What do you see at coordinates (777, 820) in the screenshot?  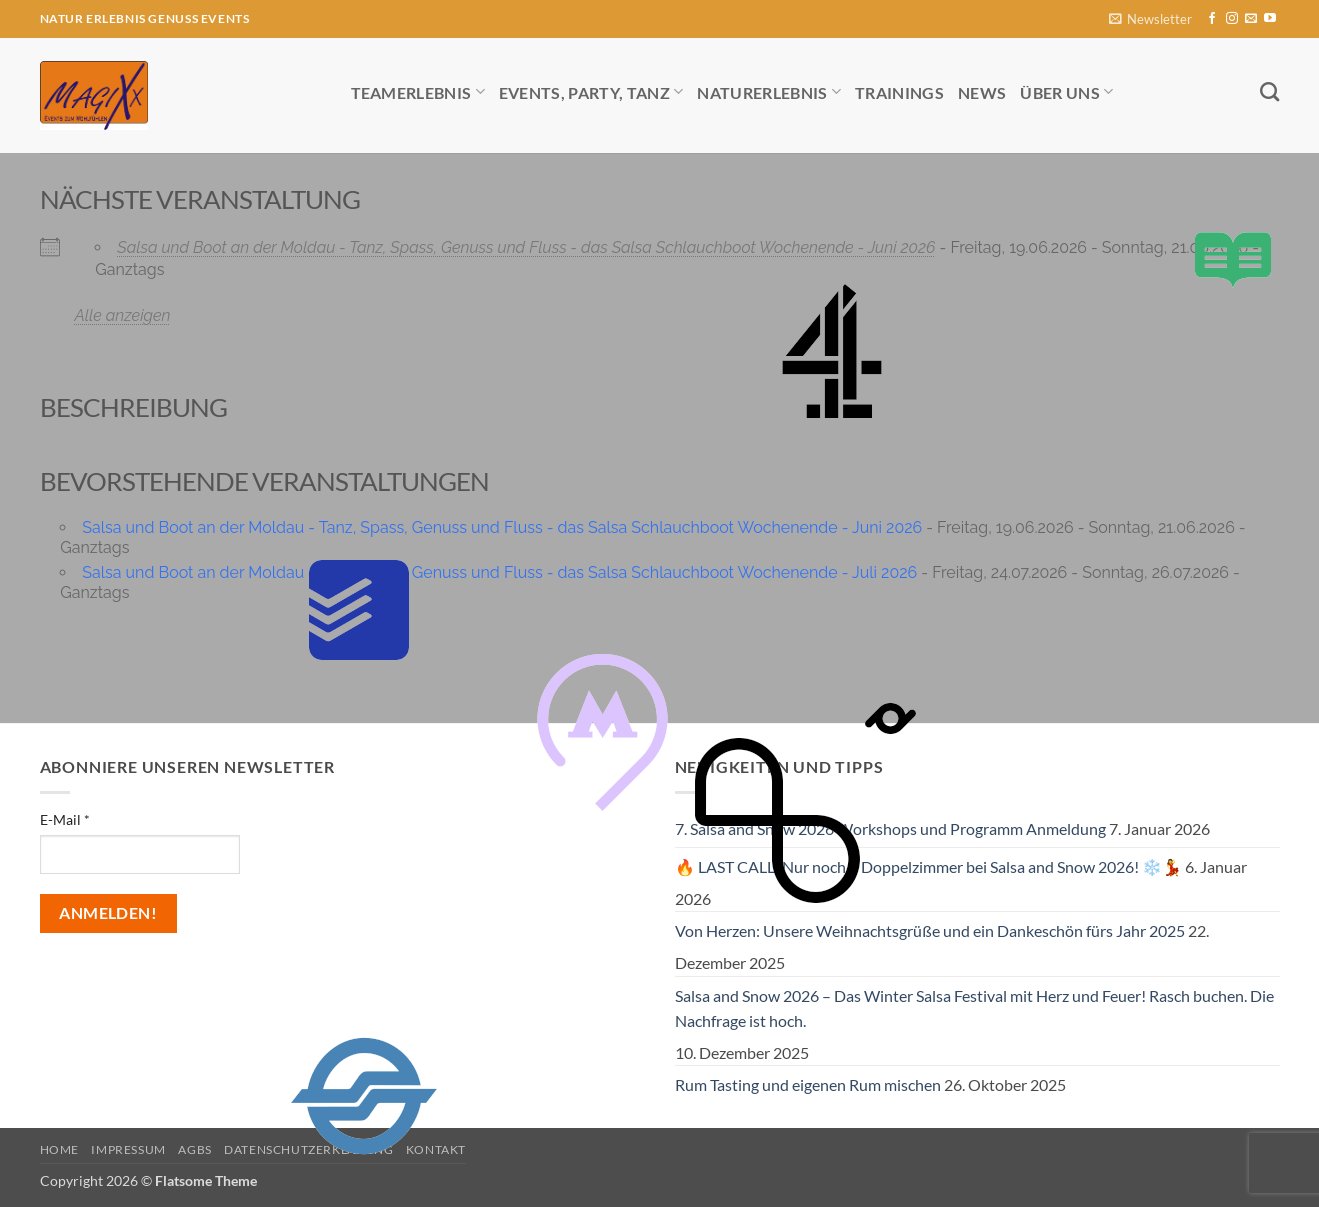 I see `NextBillion.ai company logo` at bounding box center [777, 820].